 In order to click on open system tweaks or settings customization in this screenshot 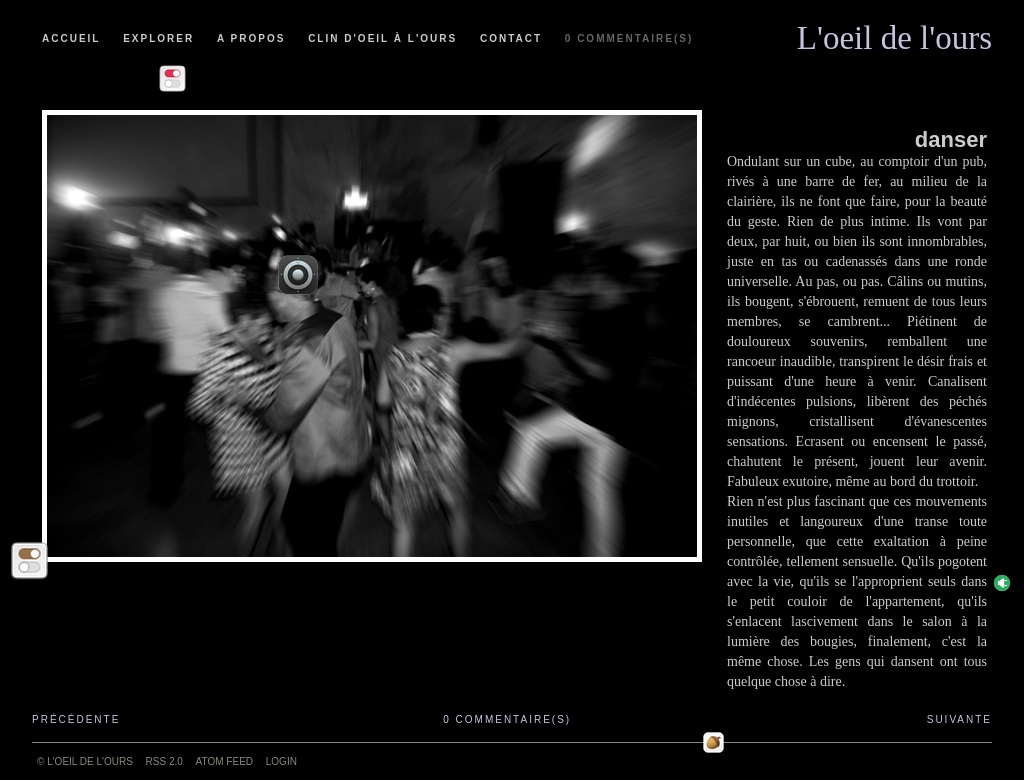, I will do `click(172, 78)`.